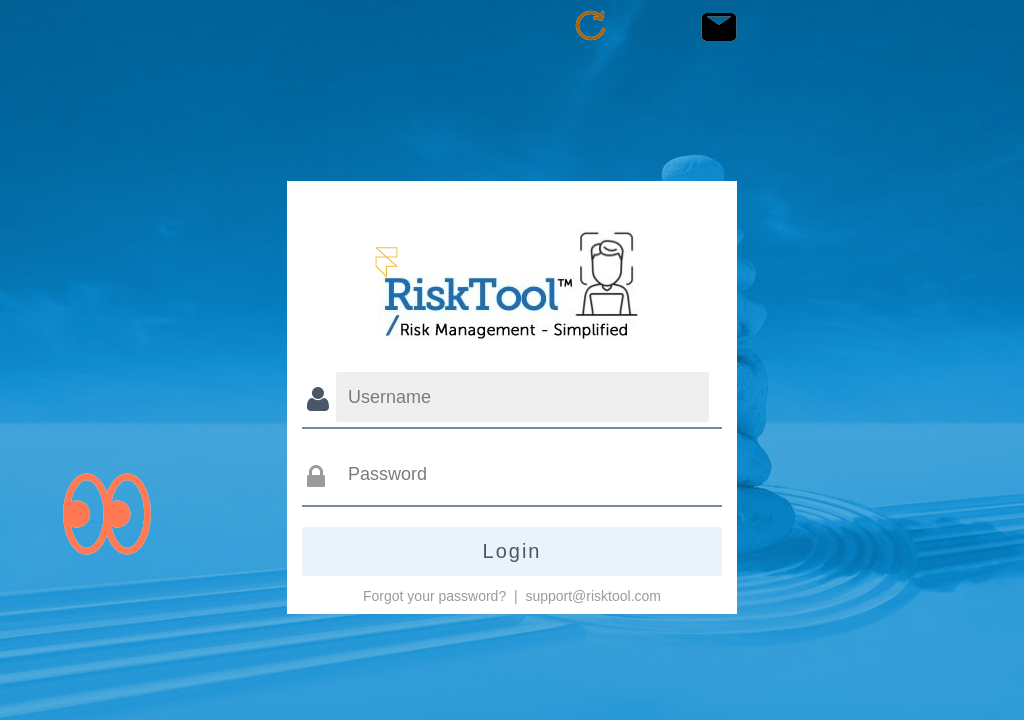 Image resolution: width=1024 pixels, height=720 pixels. What do you see at coordinates (386, 260) in the screenshot?
I see `open framer app` at bounding box center [386, 260].